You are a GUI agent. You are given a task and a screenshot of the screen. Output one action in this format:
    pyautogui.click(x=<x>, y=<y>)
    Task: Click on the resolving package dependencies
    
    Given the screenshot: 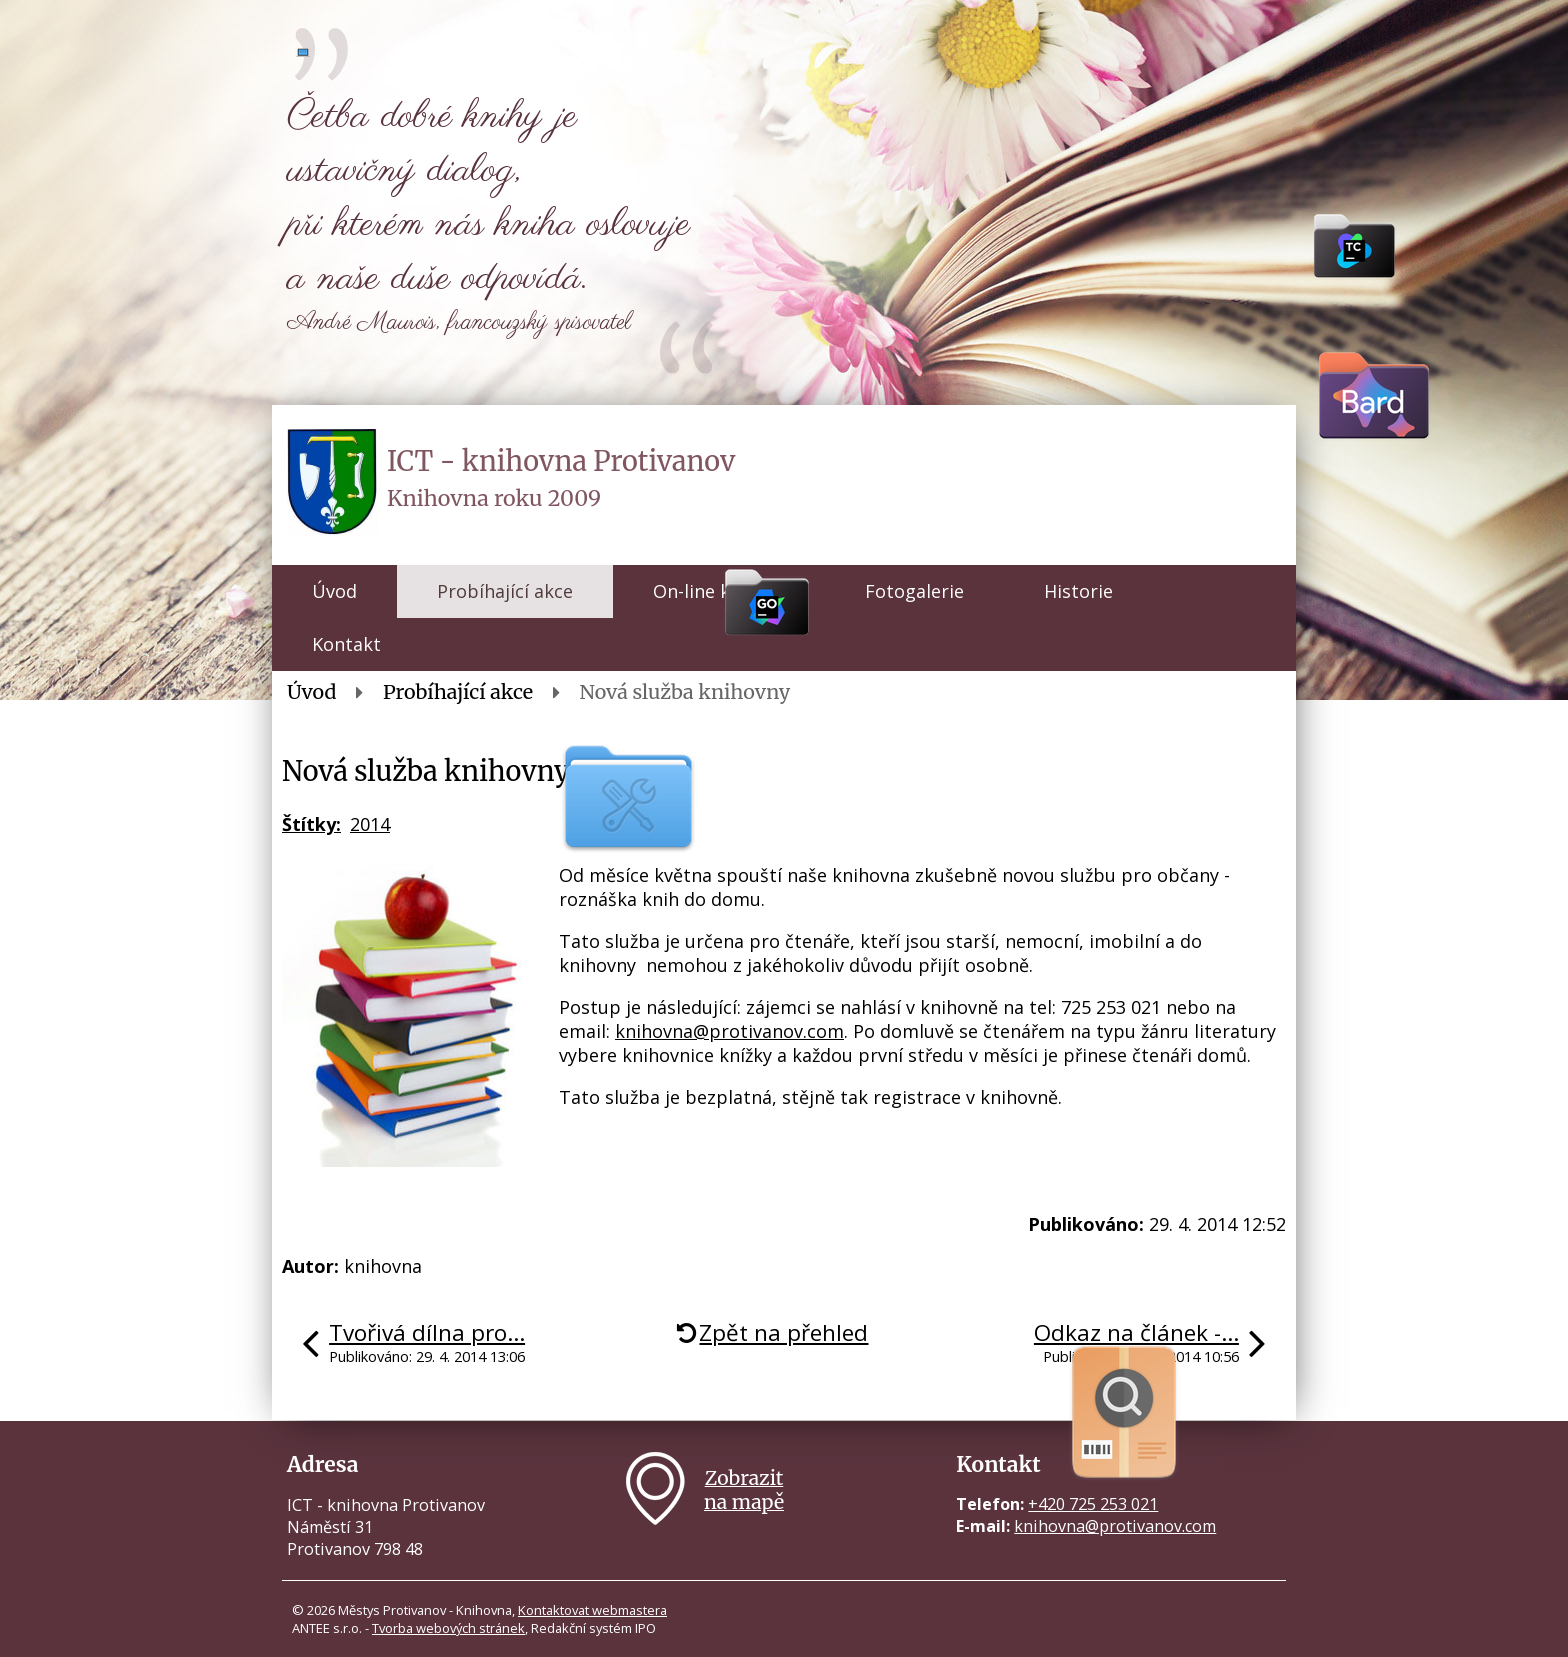 What is the action you would take?
    pyautogui.click(x=1124, y=1412)
    